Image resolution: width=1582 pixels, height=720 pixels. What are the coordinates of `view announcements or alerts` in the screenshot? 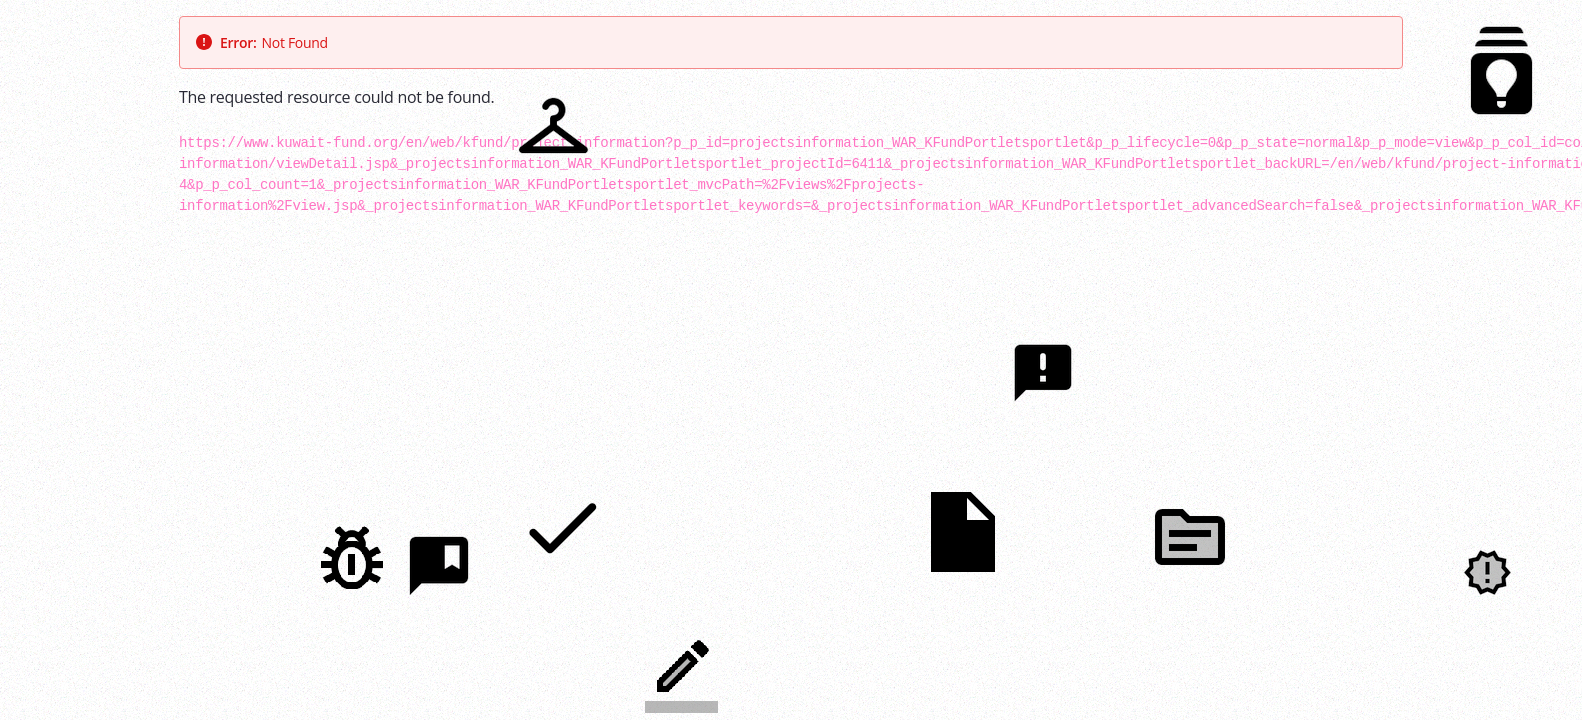 It's located at (1043, 373).